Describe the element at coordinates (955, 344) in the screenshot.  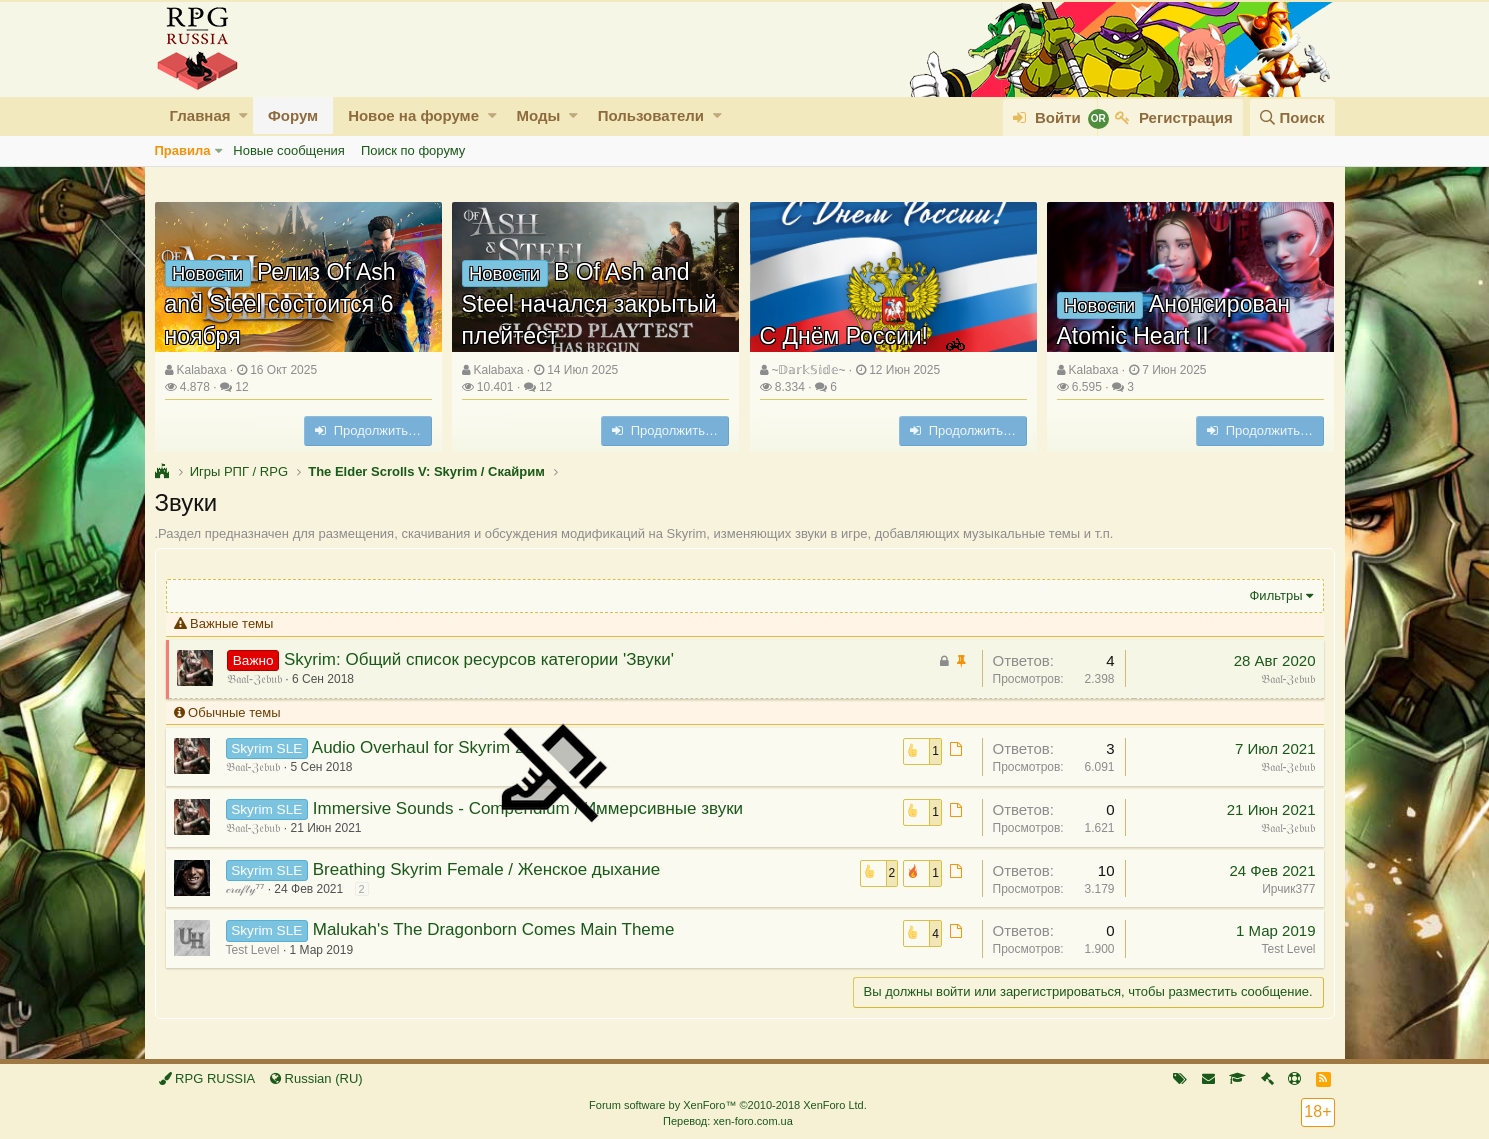
I see `view nearby bike routes or cycling directions` at that location.